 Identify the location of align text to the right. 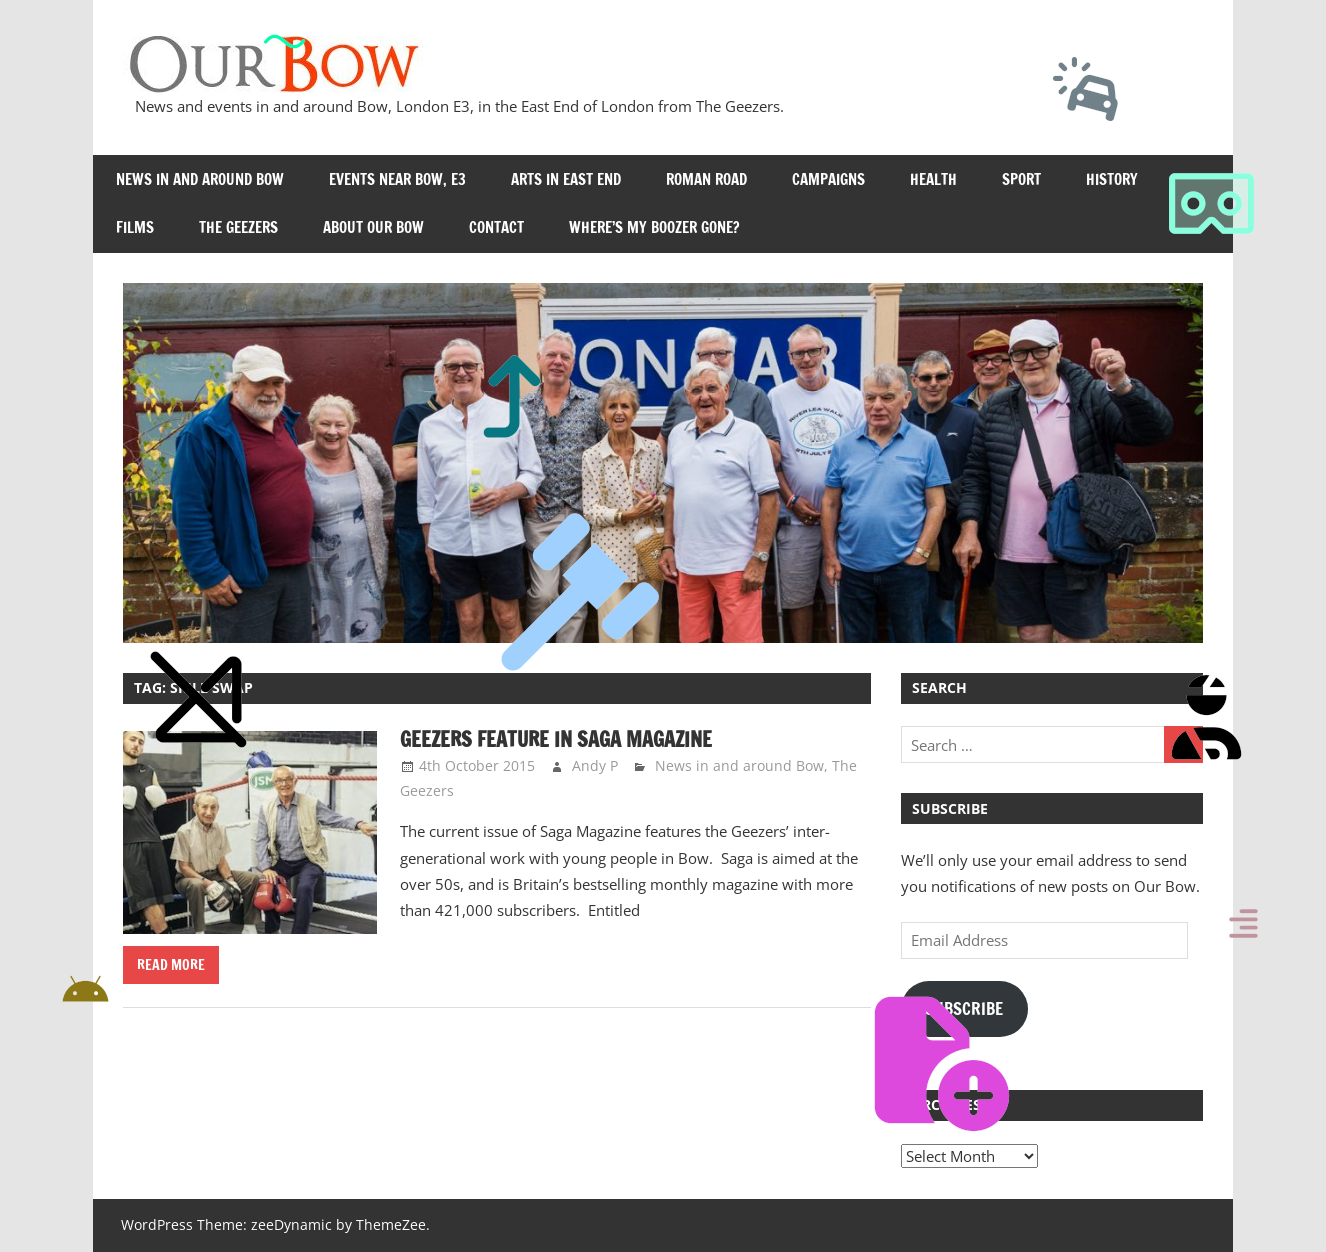
(1243, 923).